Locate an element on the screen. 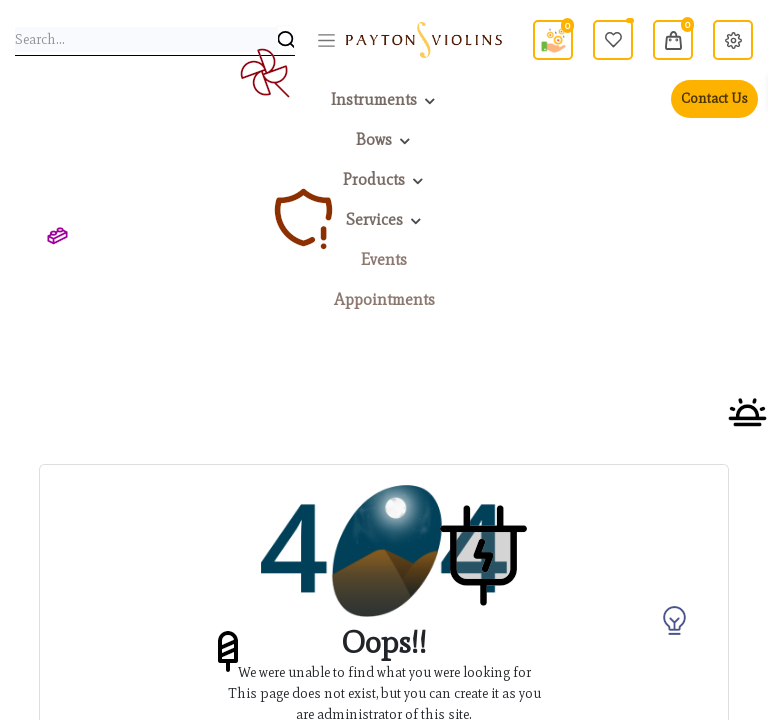  decorative element indicating playfulness or childhood themes is located at coordinates (266, 74).